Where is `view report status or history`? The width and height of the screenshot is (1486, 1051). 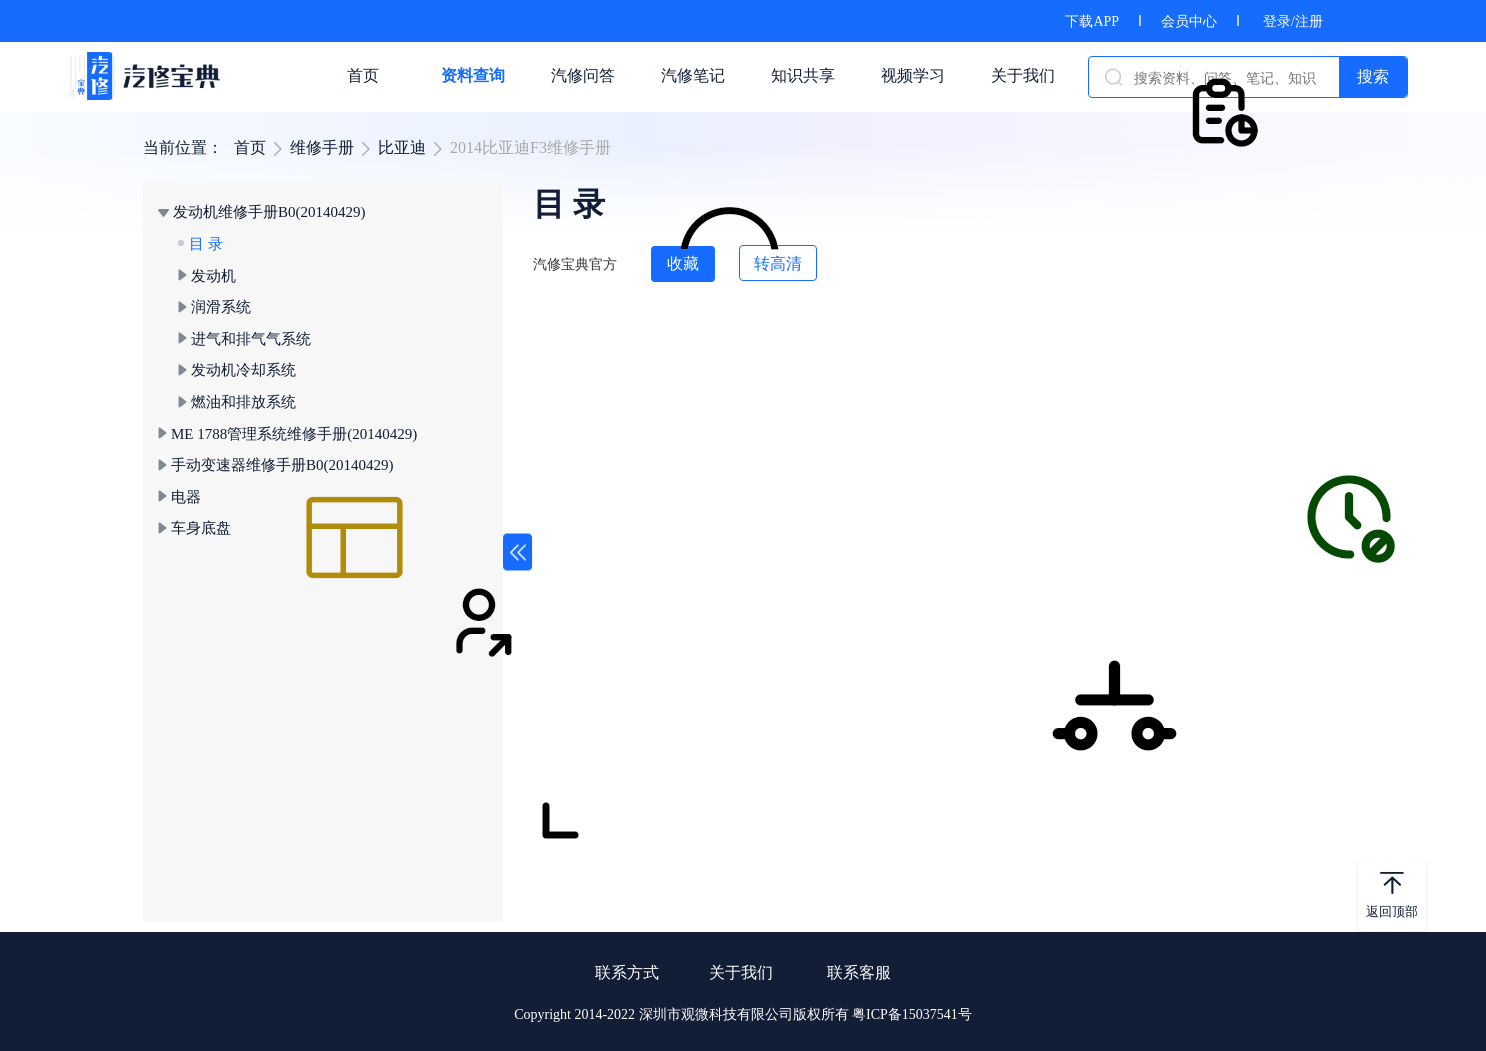 view report status or history is located at coordinates (1222, 111).